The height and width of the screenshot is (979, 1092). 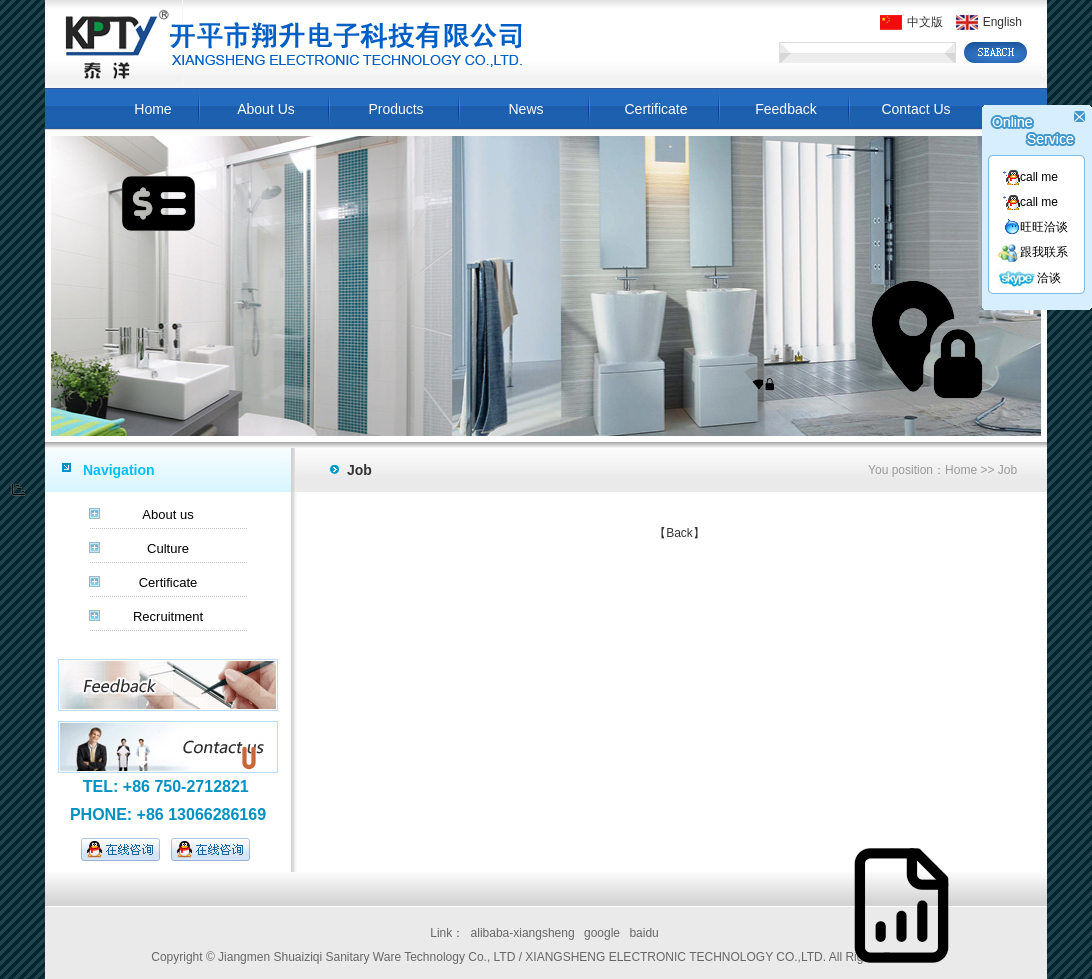 I want to click on view project timeline or gantt chart, so click(x=18, y=489).